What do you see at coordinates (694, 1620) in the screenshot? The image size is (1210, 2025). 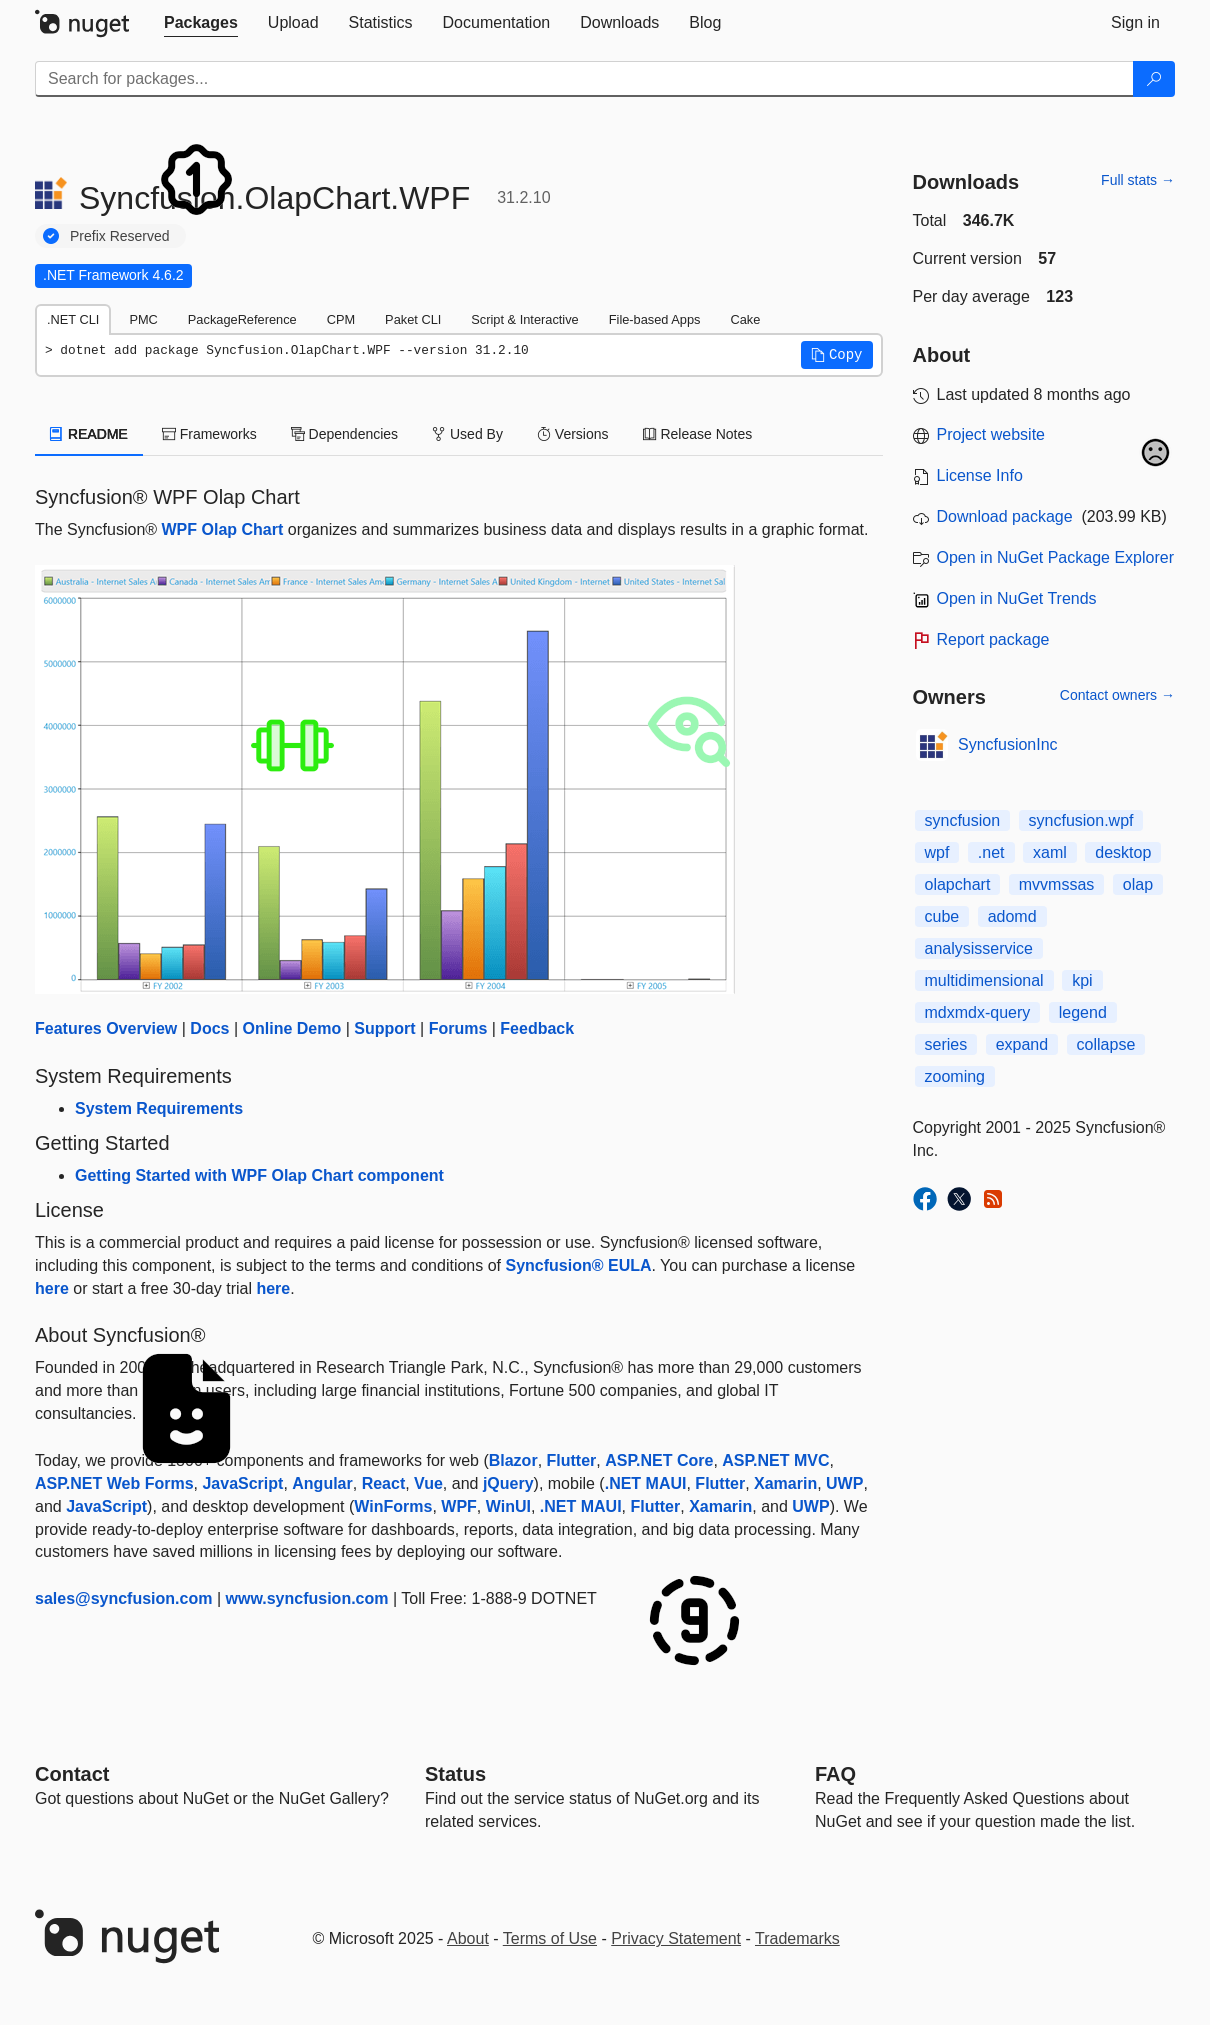 I see `indicates 9 items remaining or pending` at bounding box center [694, 1620].